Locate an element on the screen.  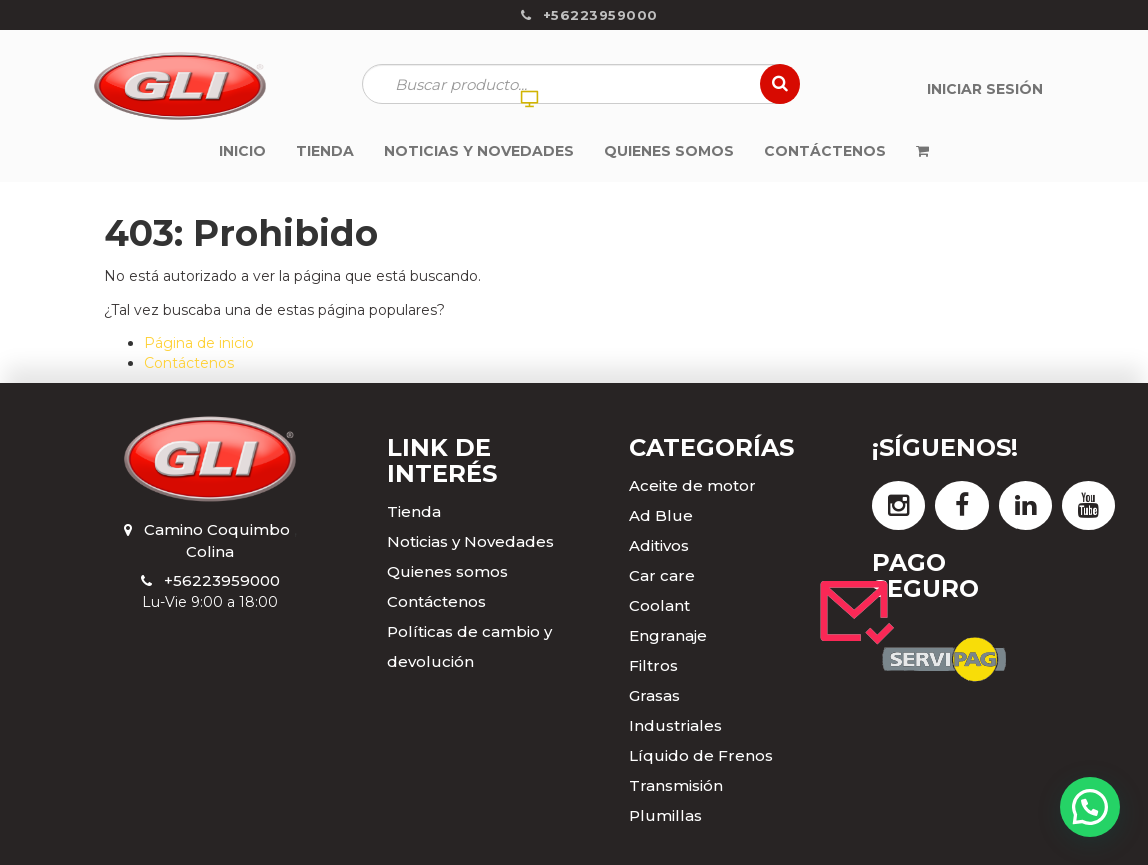
access desktop or computer view is located at coordinates (529, 98).